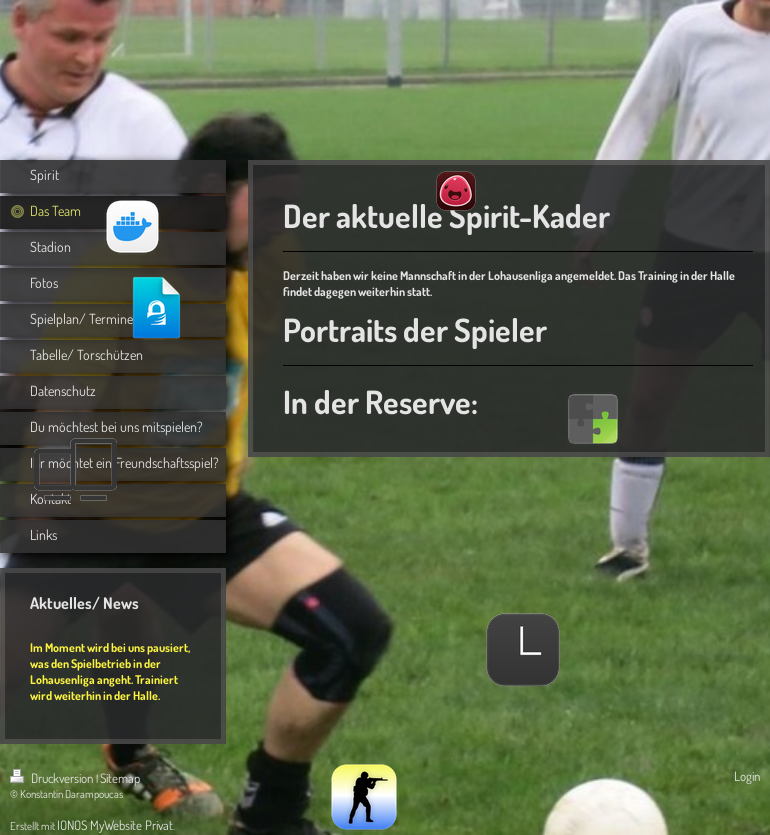 The height and width of the screenshot is (835, 770). Describe the element at coordinates (156, 307) in the screenshot. I see `a PGP-encrypted file` at that location.